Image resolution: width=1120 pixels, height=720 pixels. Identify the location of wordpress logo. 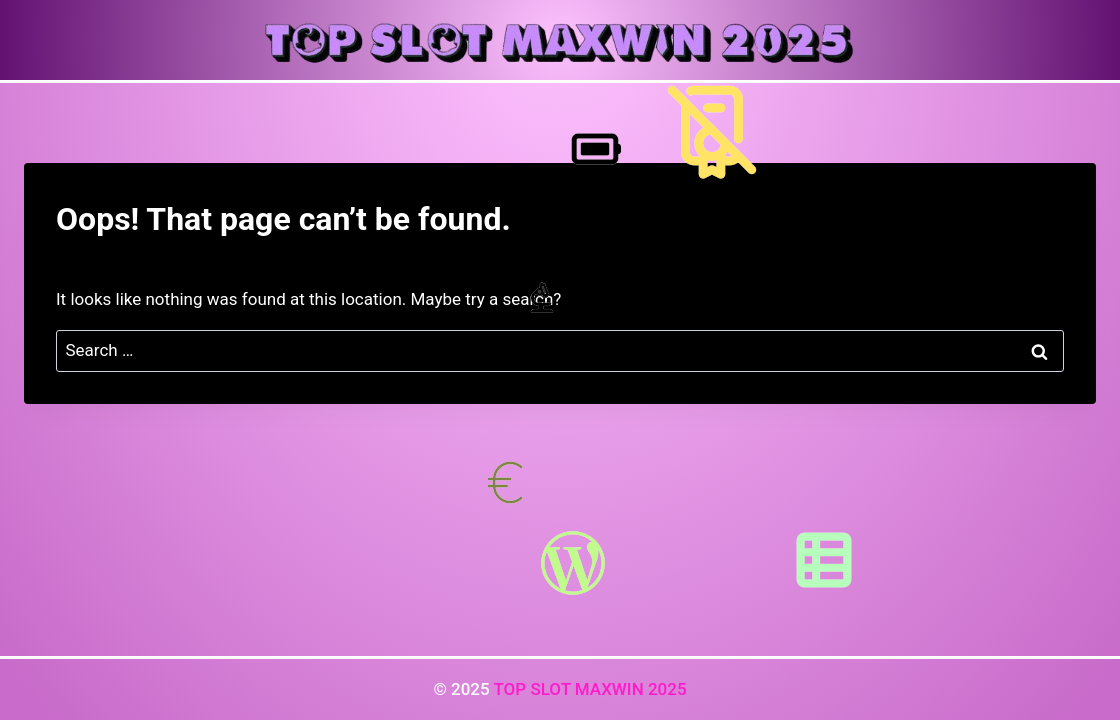
(573, 563).